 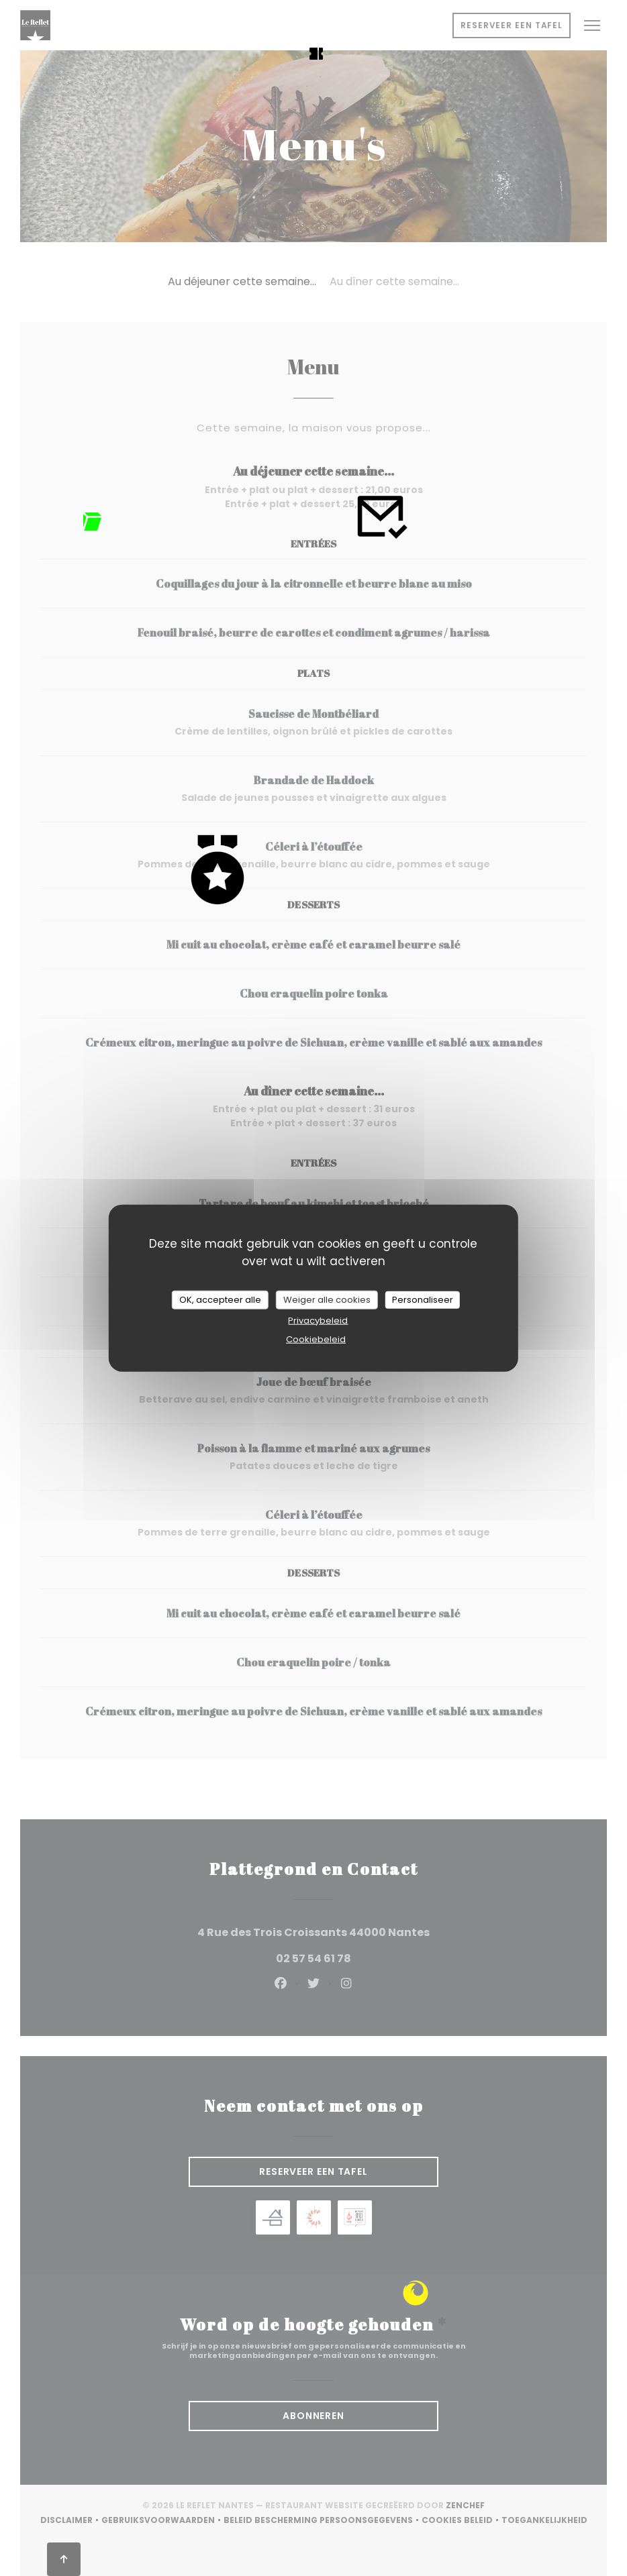 I want to click on view available coupons or discounts, so click(x=316, y=54).